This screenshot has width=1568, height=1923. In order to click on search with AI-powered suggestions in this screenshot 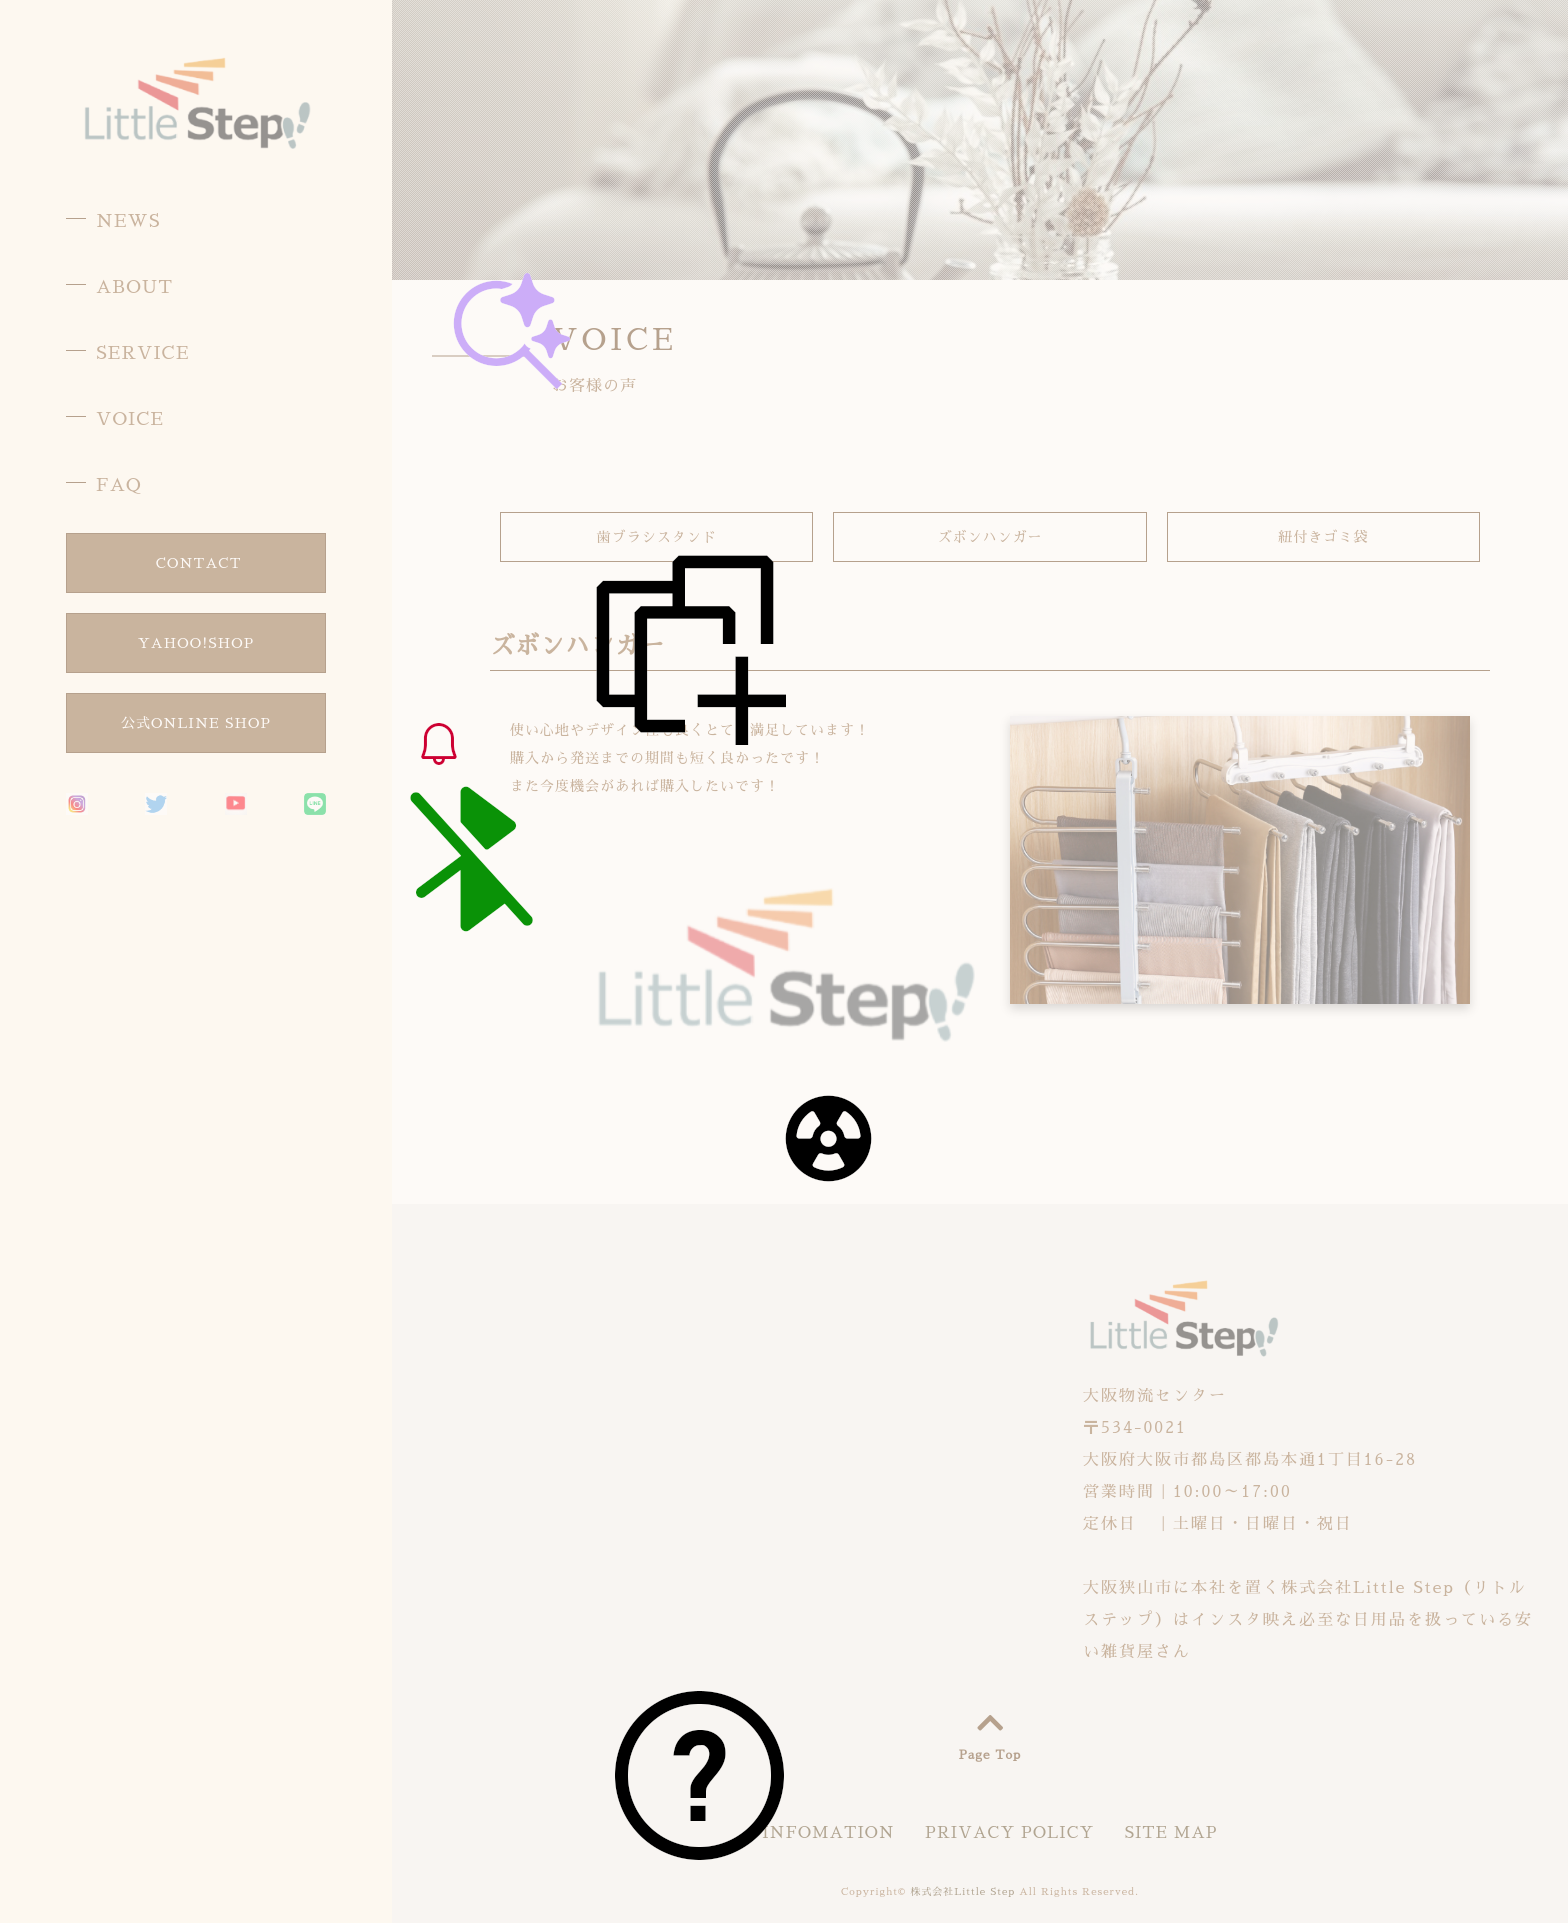, I will do `click(508, 335)`.